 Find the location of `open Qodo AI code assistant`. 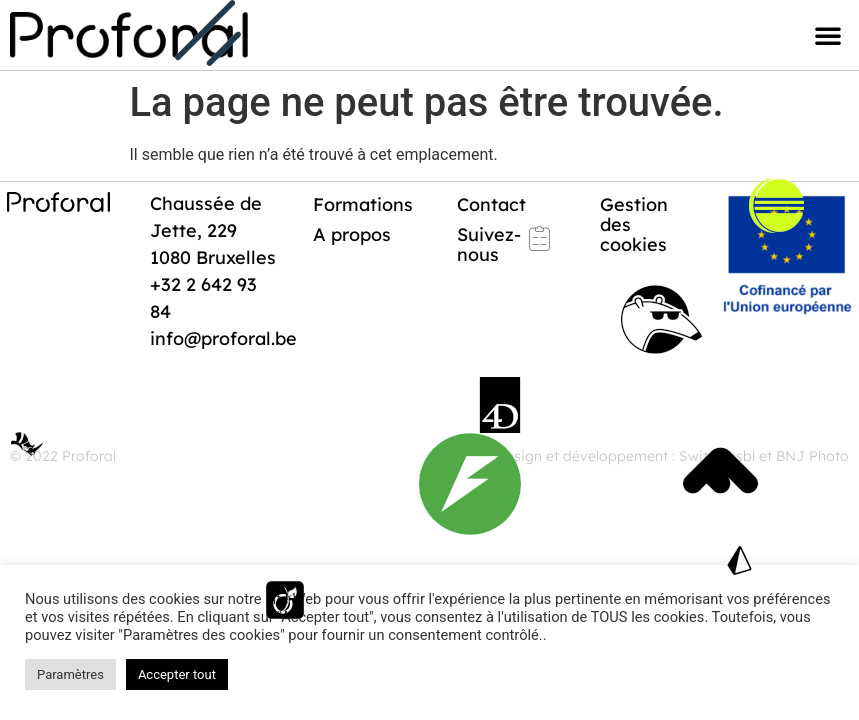

open Qodo AI code assistant is located at coordinates (661, 319).